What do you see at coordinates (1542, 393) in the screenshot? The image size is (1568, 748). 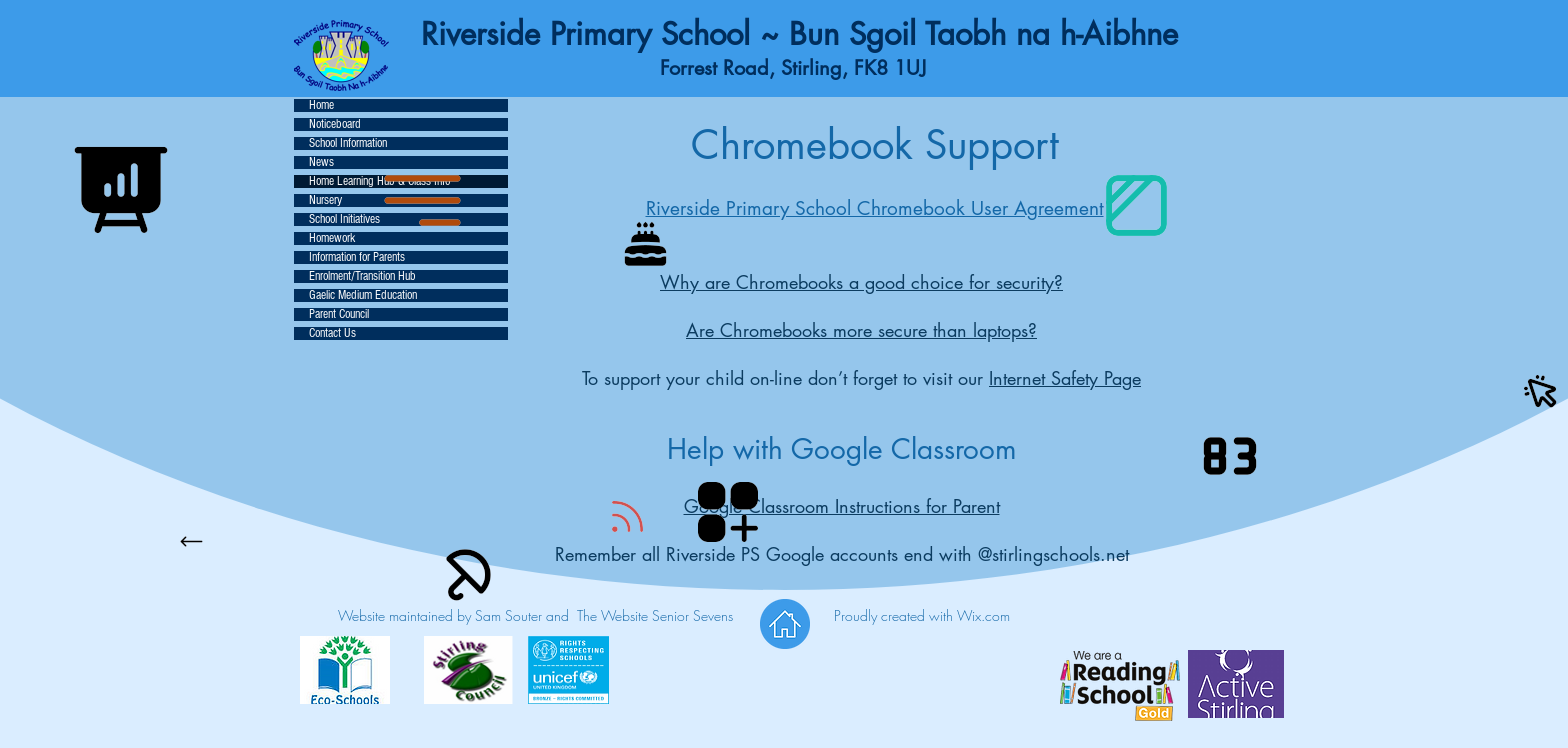 I see `click or tap to interact` at bounding box center [1542, 393].